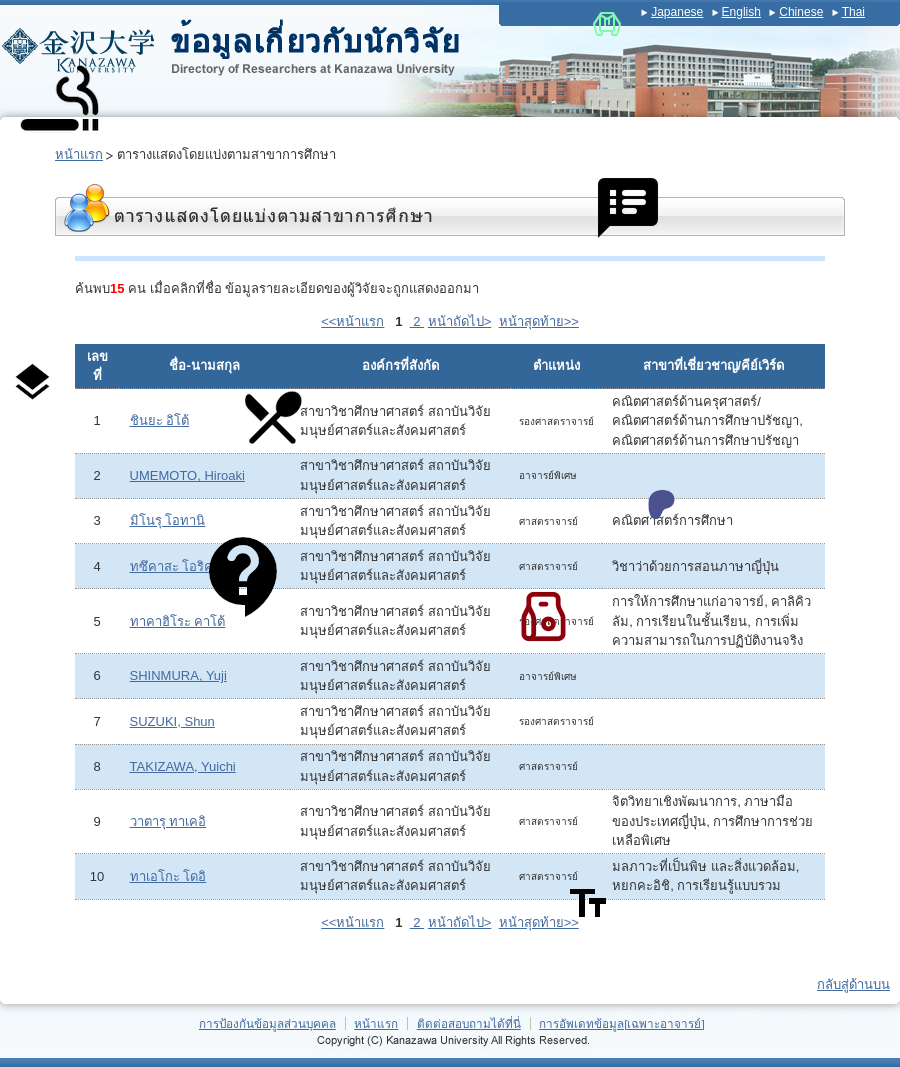  Describe the element at coordinates (588, 904) in the screenshot. I see `adjust text formatting options` at that location.